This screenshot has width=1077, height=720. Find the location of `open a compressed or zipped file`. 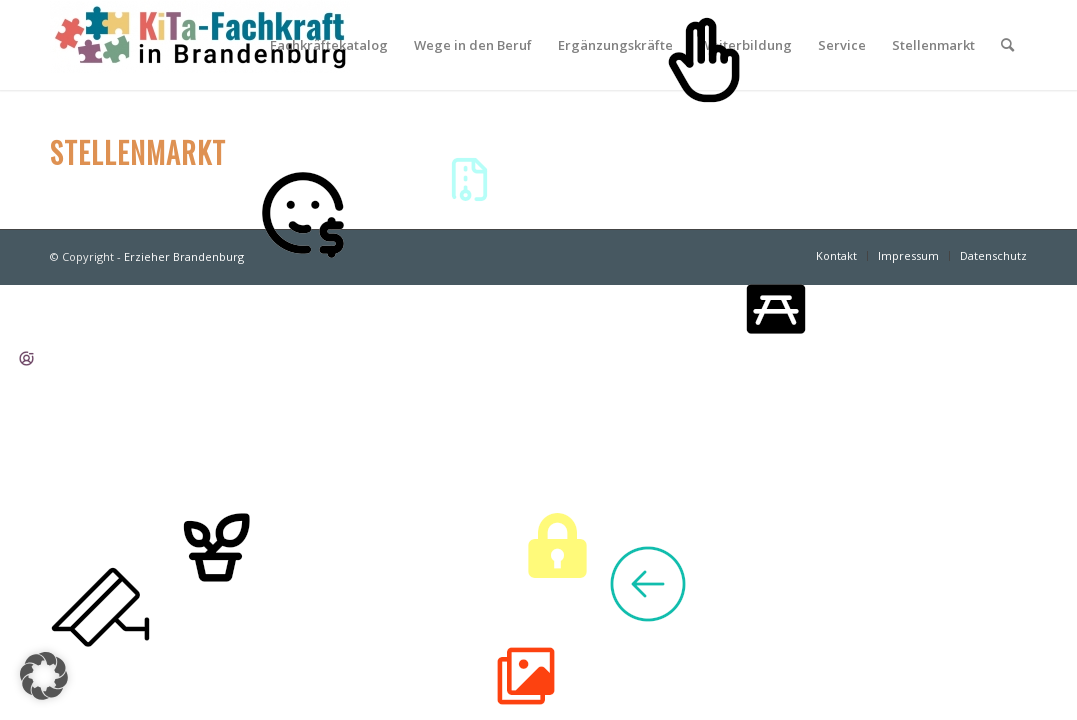

open a compressed or zipped file is located at coordinates (469, 179).